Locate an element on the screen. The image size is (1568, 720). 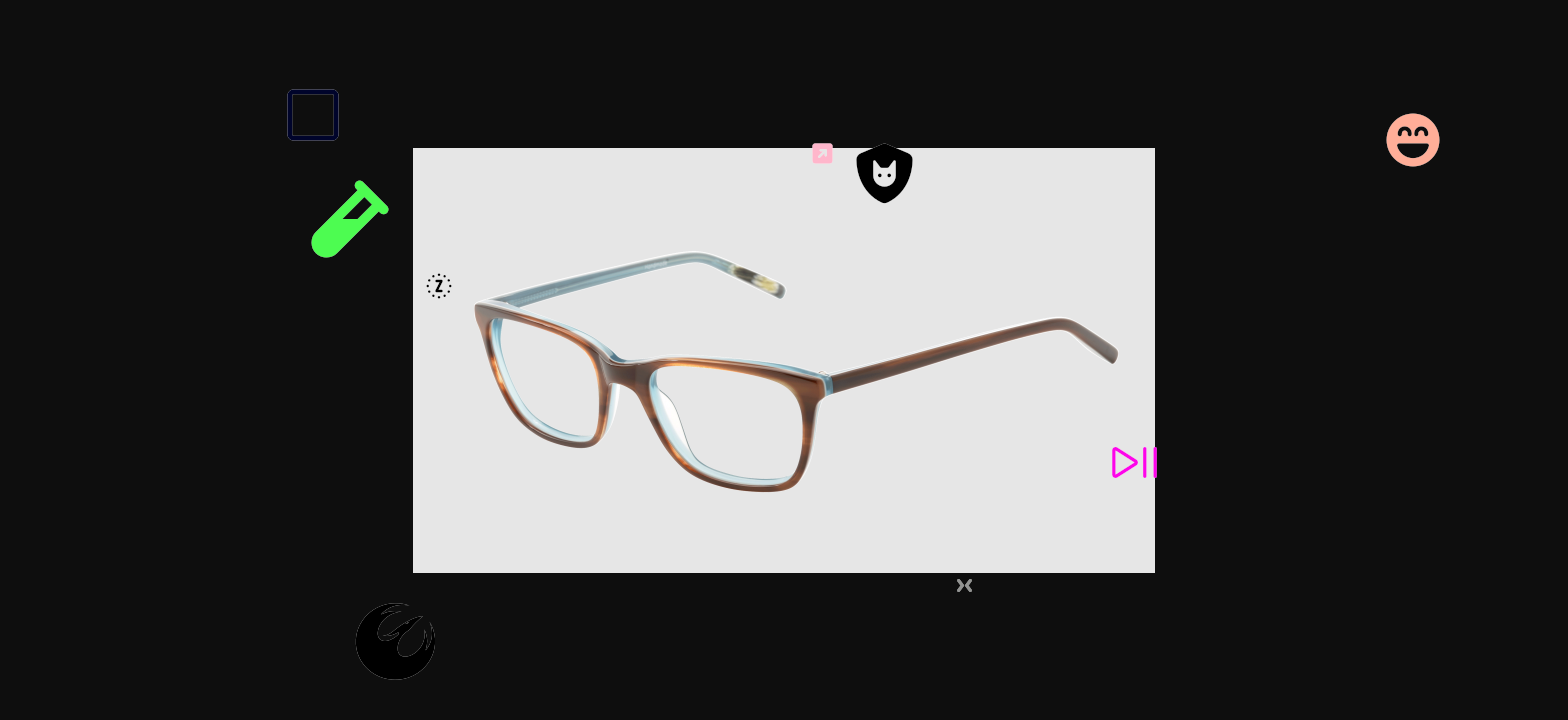
select or deselect an item is located at coordinates (313, 115).